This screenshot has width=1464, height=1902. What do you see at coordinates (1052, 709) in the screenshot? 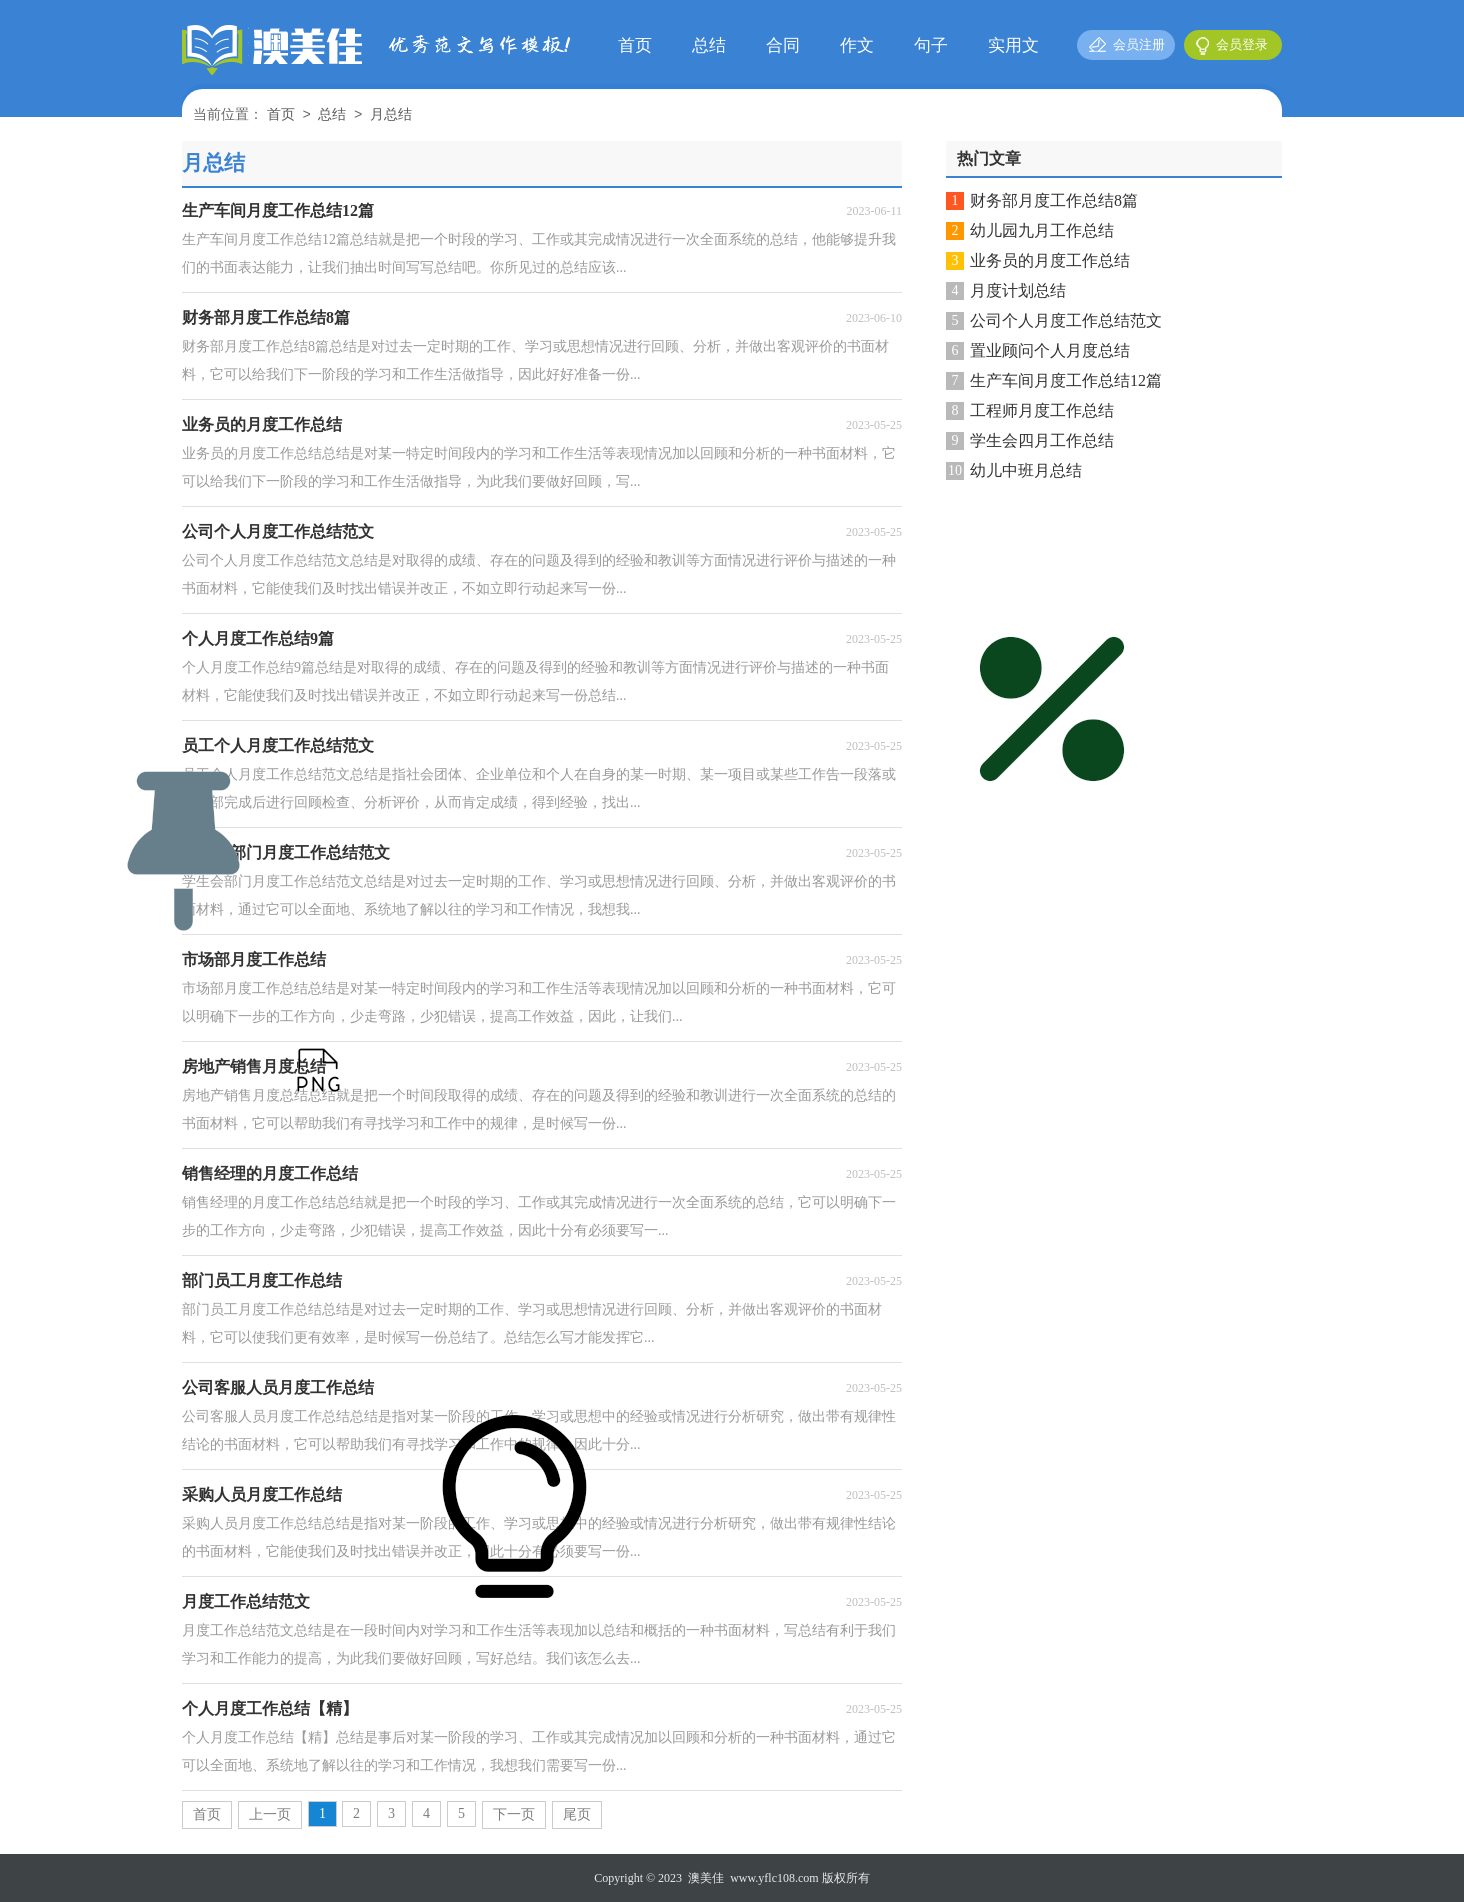
I see `view discount or sale pricing` at bounding box center [1052, 709].